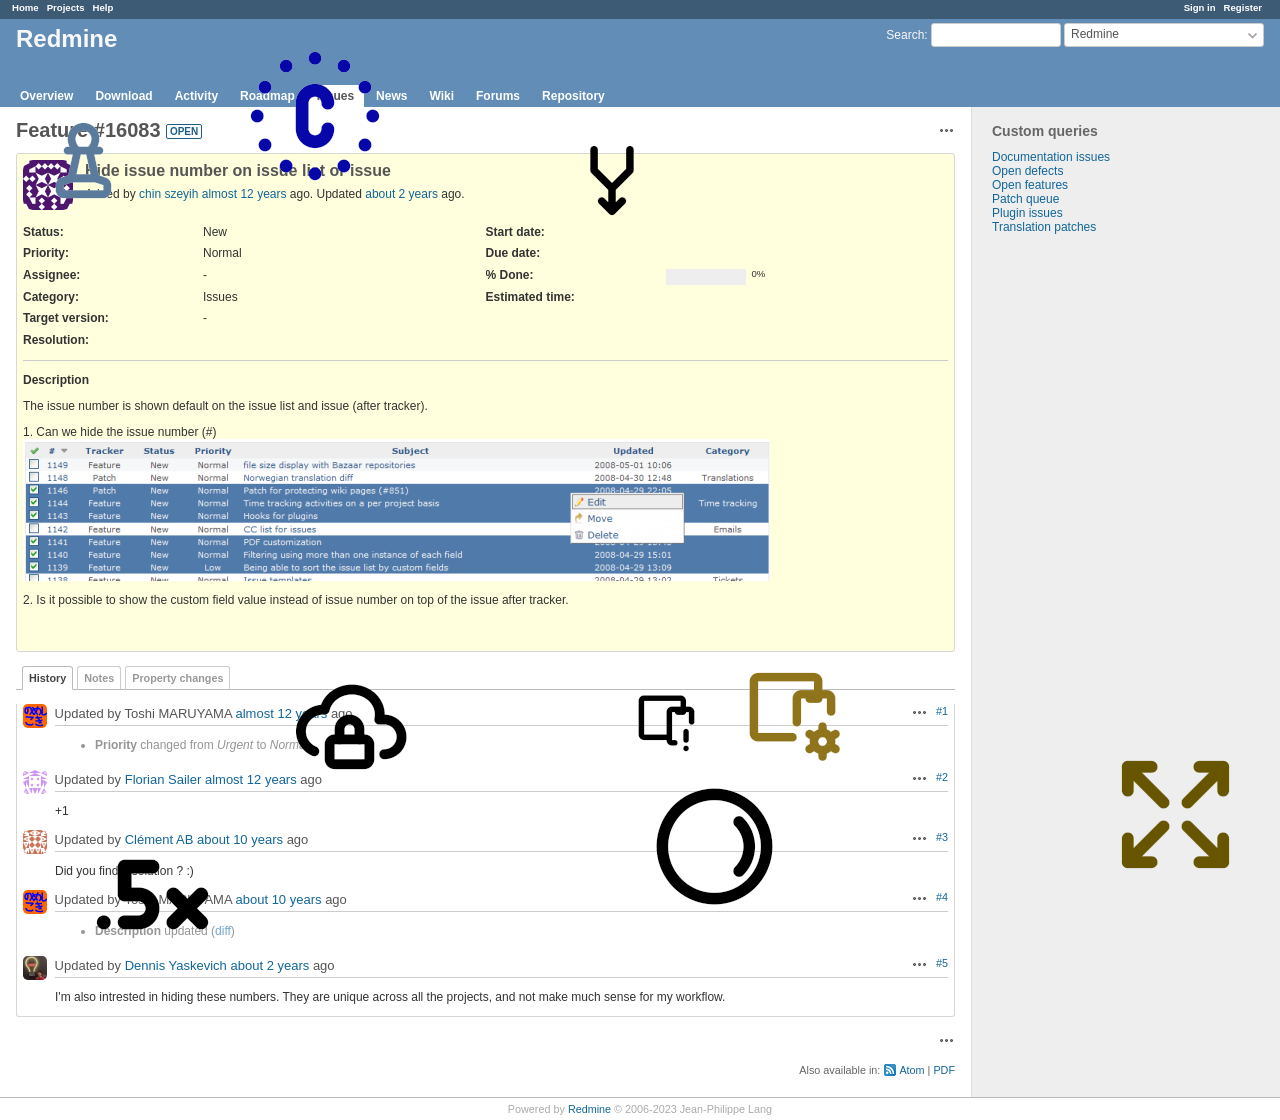 This screenshot has height=1120, width=1280. Describe the element at coordinates (315, 116) in the screenshot. I see `indicates copyright or creative commons status` at that location.